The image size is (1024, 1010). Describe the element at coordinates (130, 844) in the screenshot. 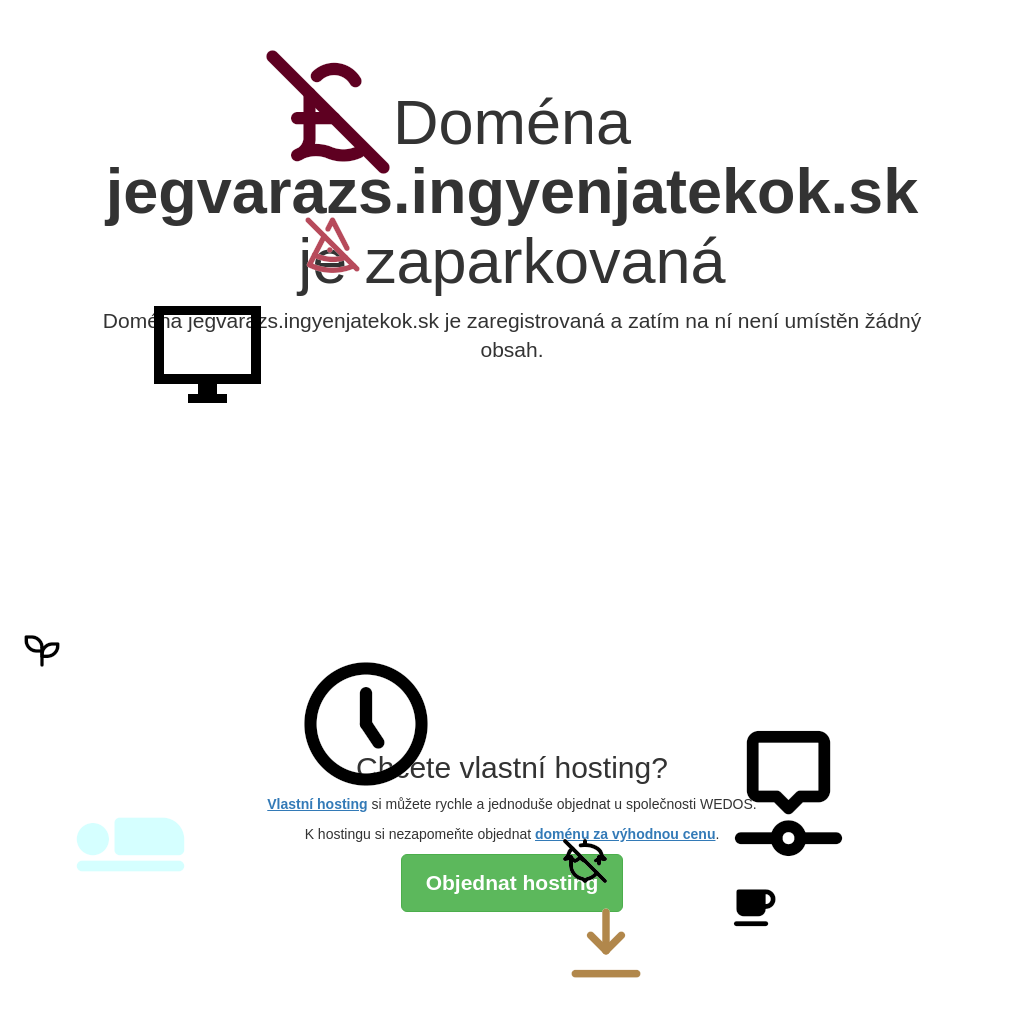

I see `view hotel or accommodation options` at that location.